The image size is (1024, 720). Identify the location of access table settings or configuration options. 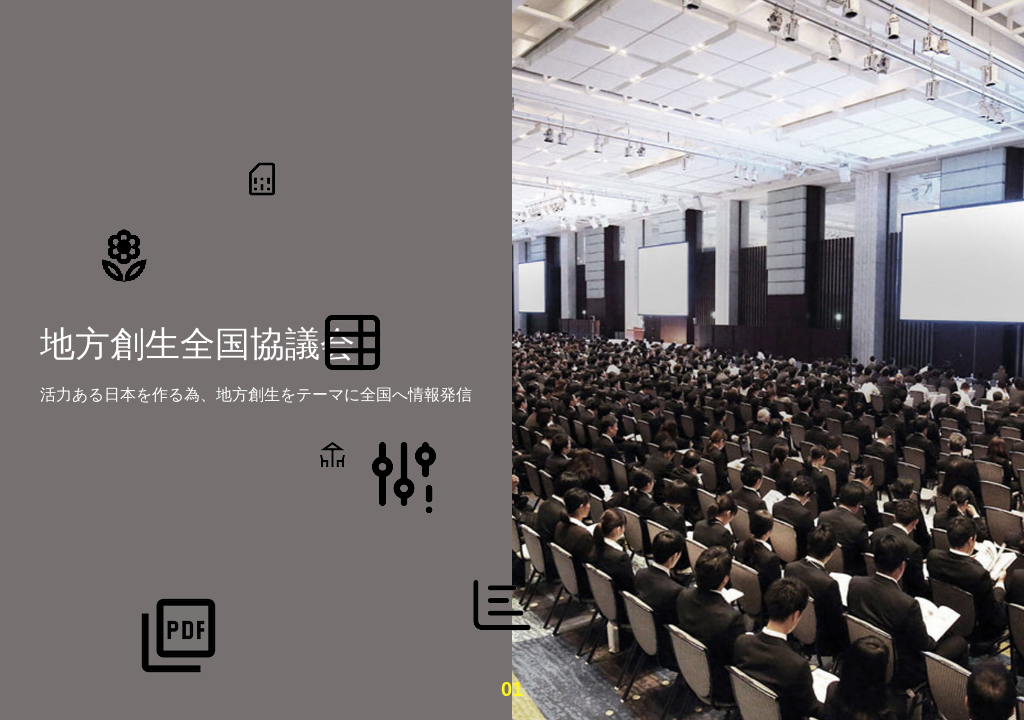
(352, 342).